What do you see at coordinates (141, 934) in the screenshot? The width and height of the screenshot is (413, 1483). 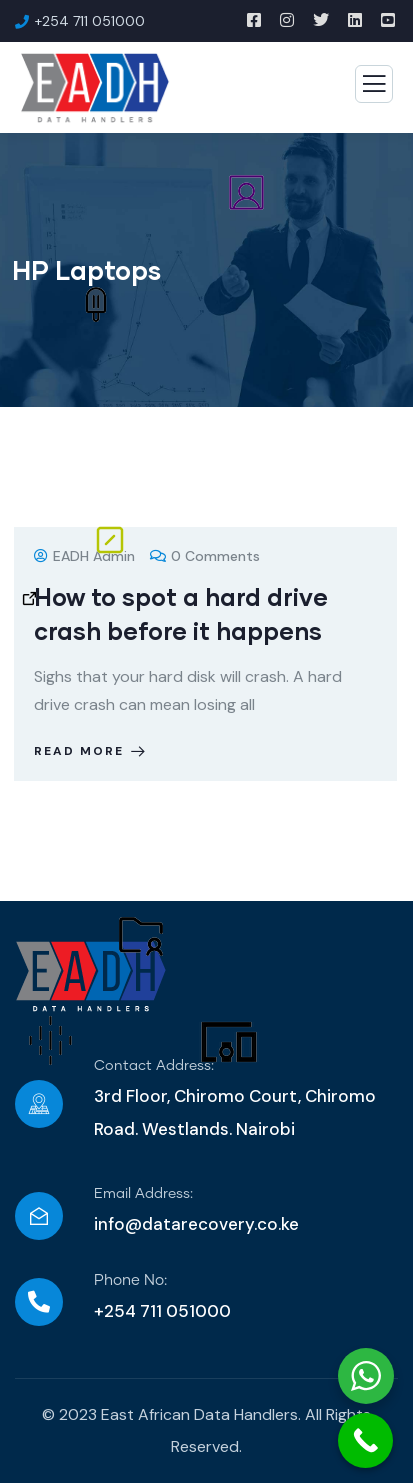 I see `access user profile folder` at bounding box center [141, 934].